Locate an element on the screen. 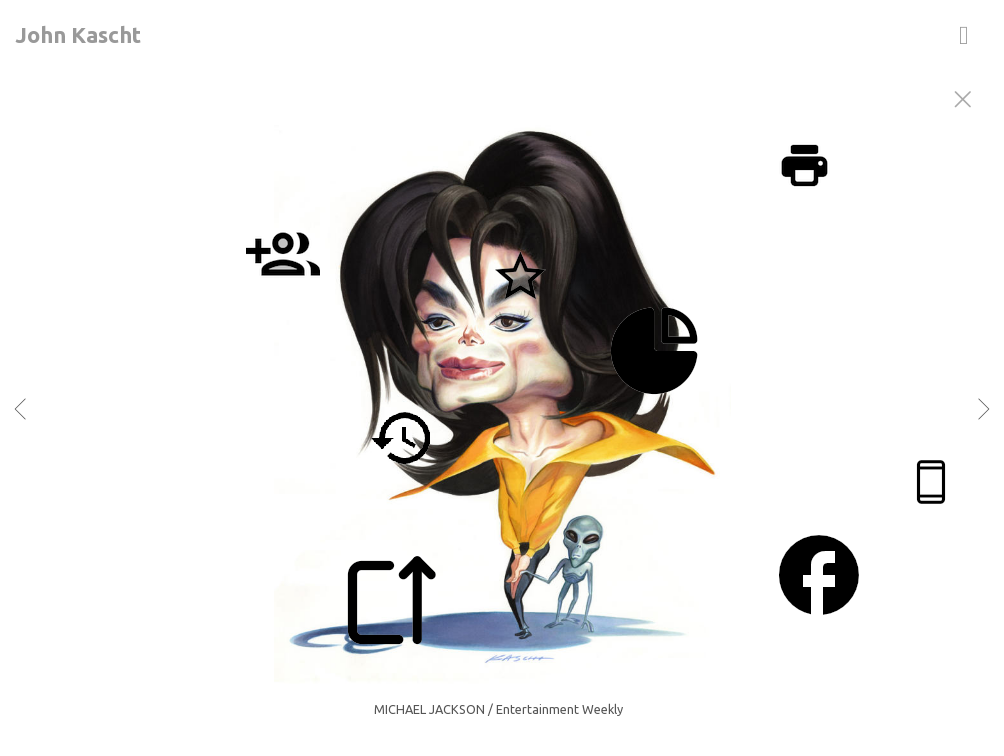 This screenshot has width=1004, height=756. open facebook app is located at coordinates (819, 575).